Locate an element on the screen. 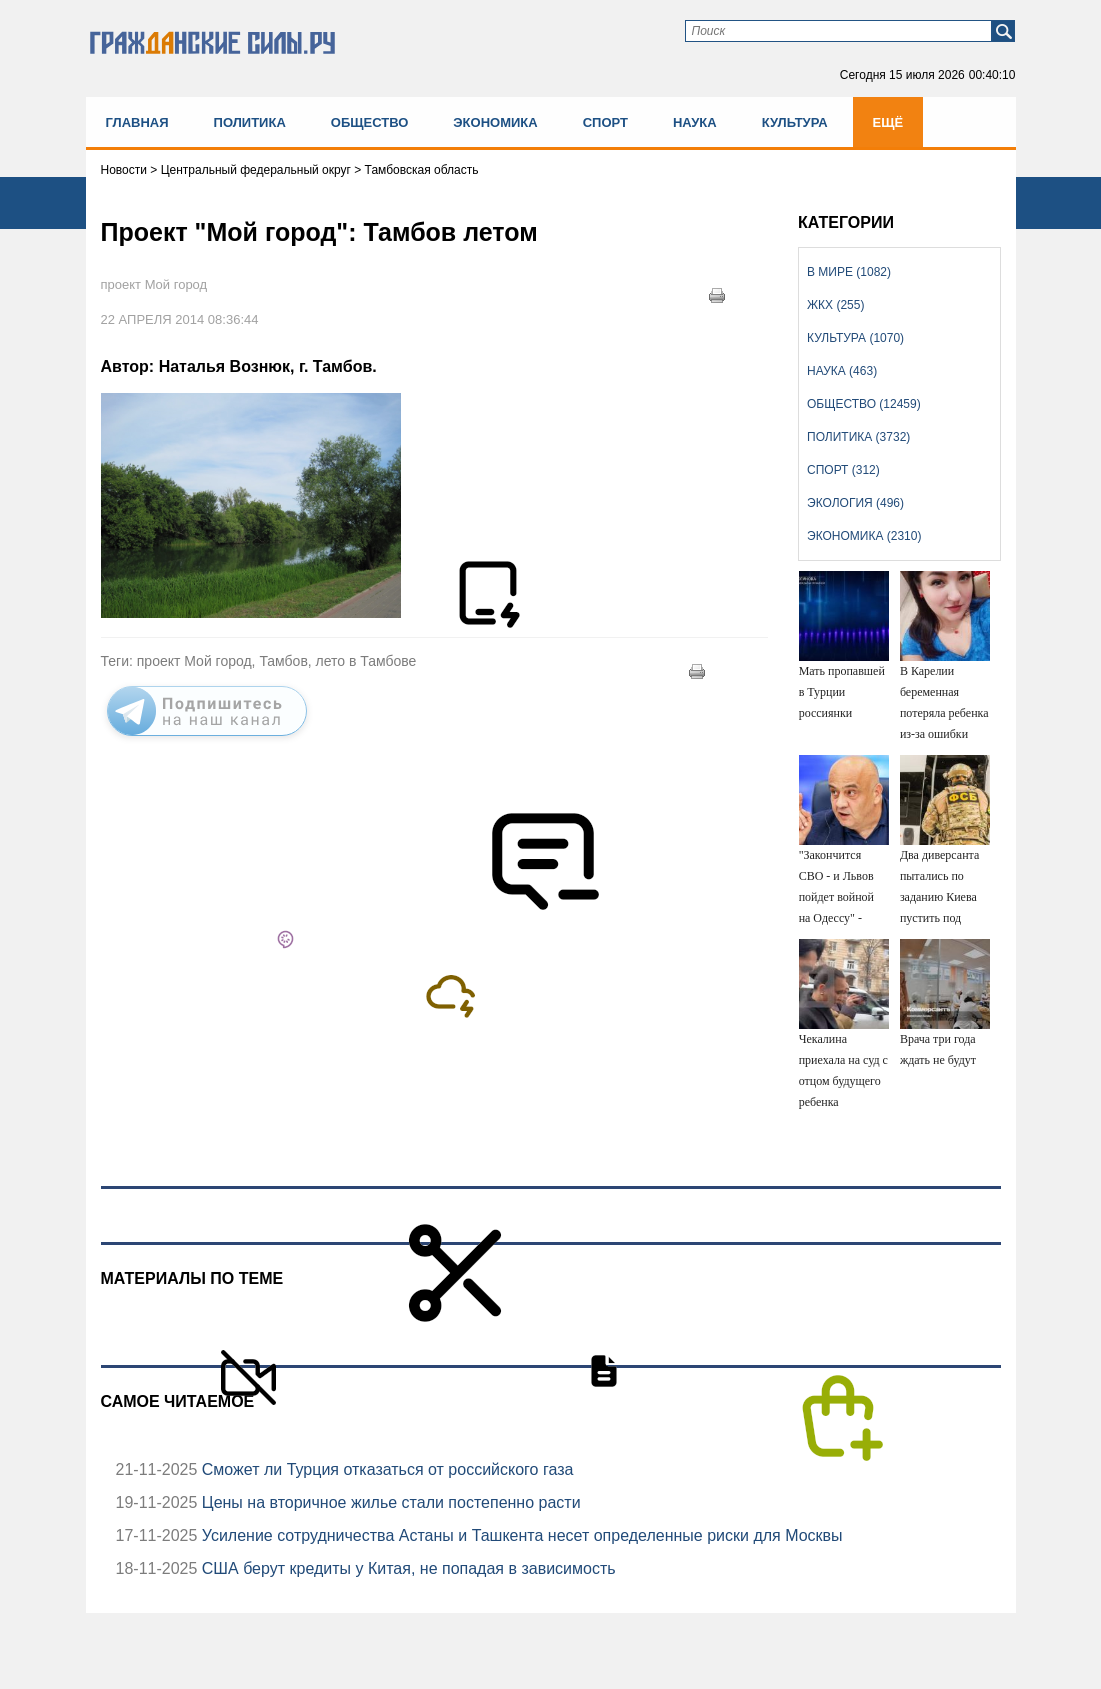 The width and height of the screenshot is (1101, 1689). add item to shopping bag is located at coordinates (838, 1416).